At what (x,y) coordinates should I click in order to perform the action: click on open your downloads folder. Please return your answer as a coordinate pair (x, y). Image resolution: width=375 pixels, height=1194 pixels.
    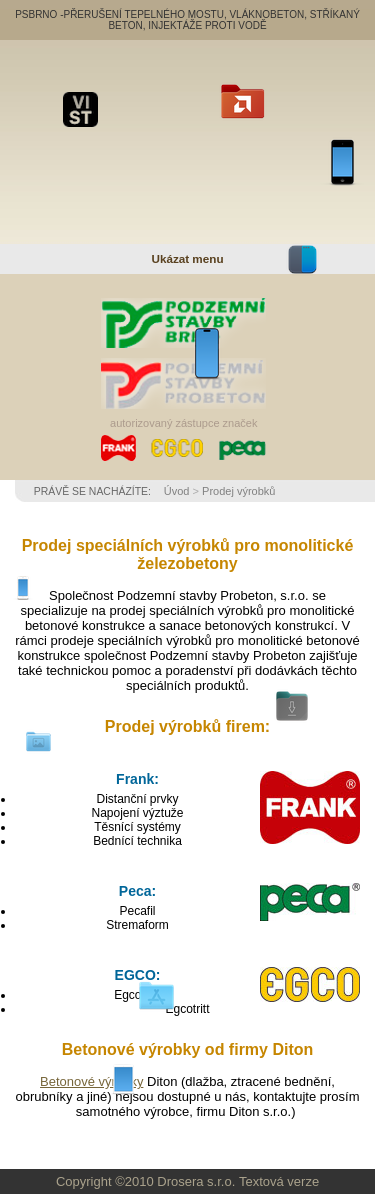
    Looking at the image, I should click on (292, 706).